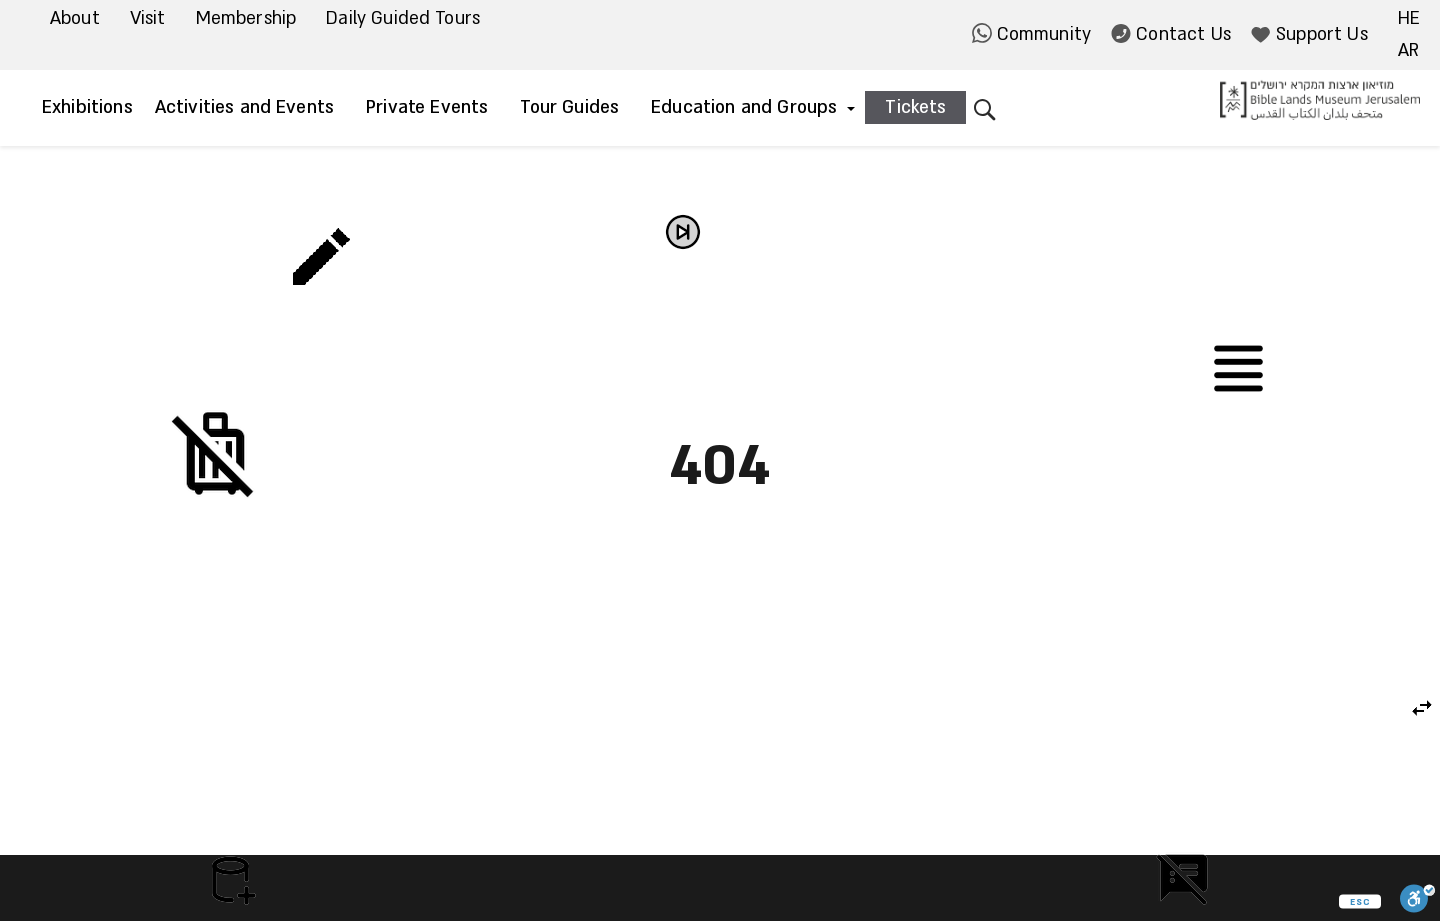 This screenshot has width=1440, height=921. Describe the element at coordinates (215, 453) in the screenshot. I see `luggage not allowed in this area` at that location.